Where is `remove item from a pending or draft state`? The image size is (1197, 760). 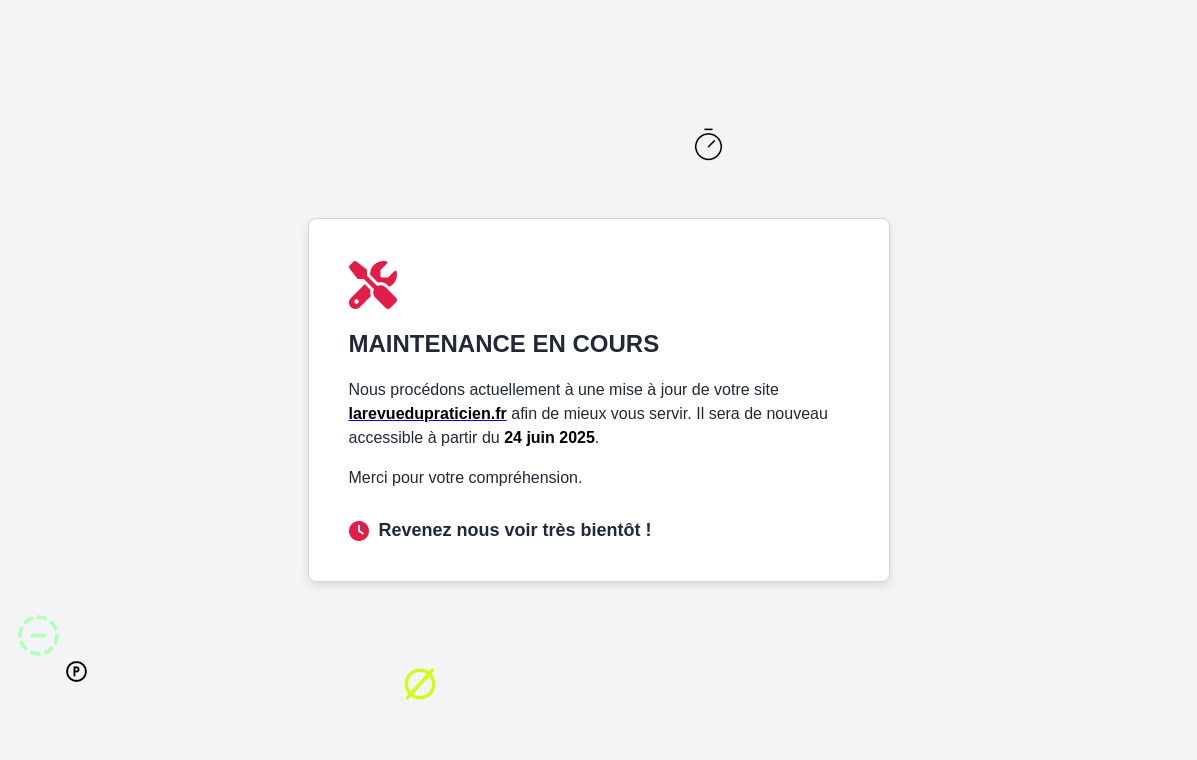 remove item from a pending or draft state is located at coordinates (38, 635).